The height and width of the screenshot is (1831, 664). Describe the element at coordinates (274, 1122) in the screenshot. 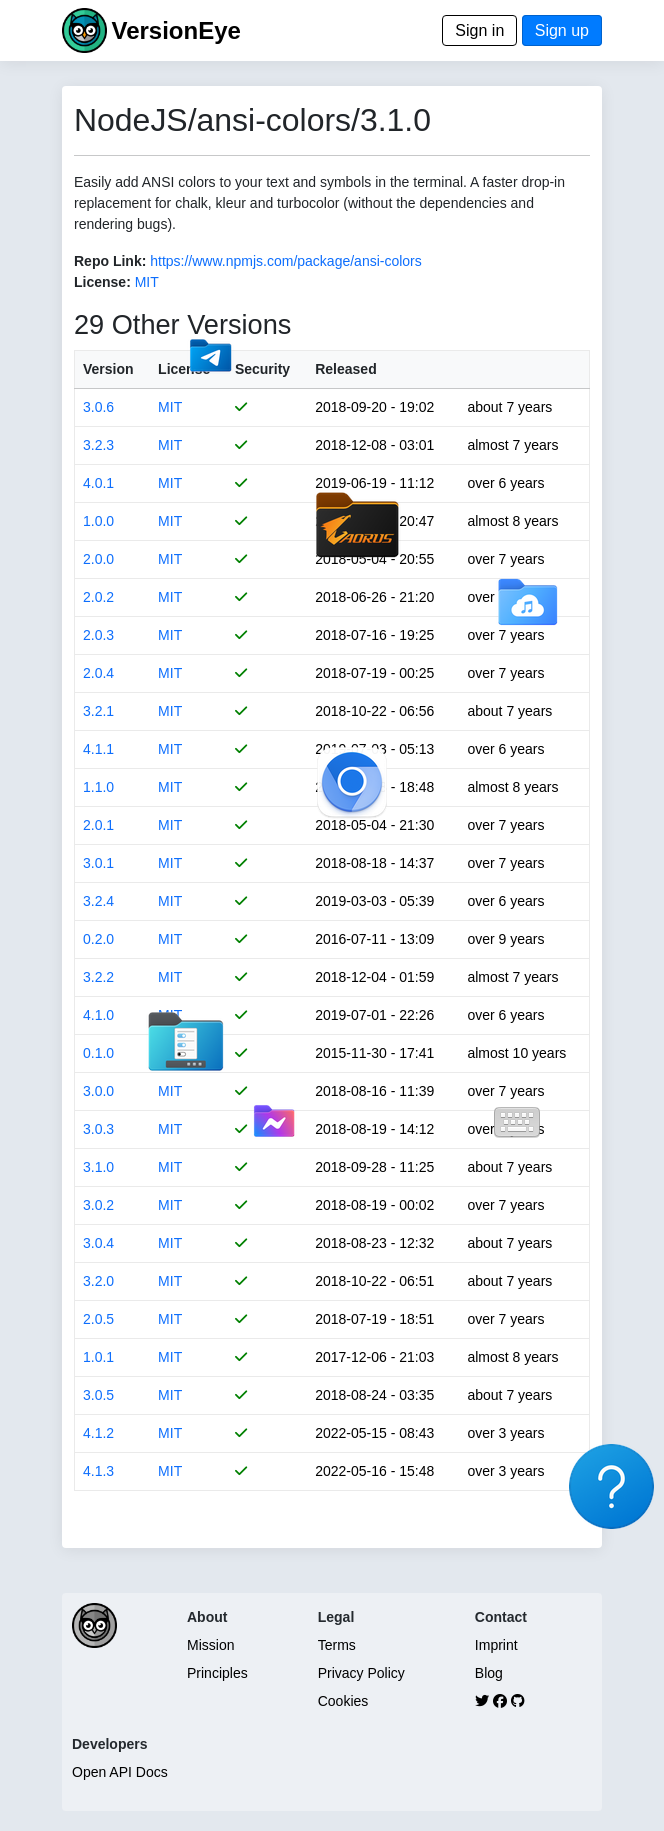

I see `open messenger downloads or files folder` at that location.